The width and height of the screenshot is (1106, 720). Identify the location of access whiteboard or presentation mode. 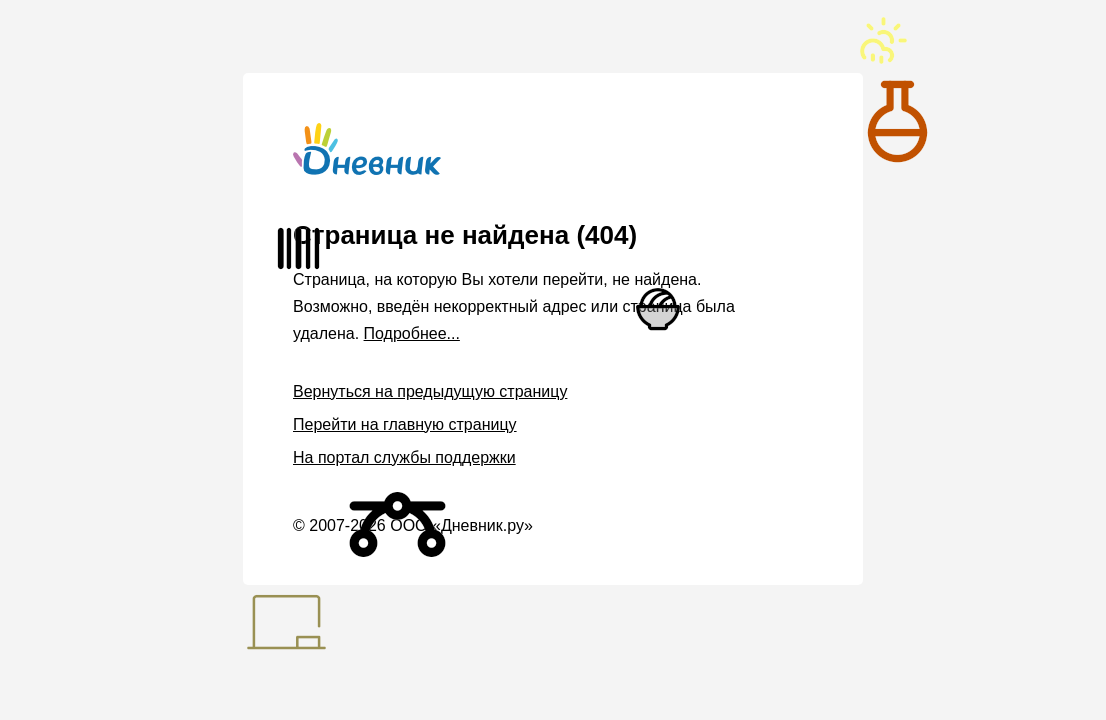
(286, 623).